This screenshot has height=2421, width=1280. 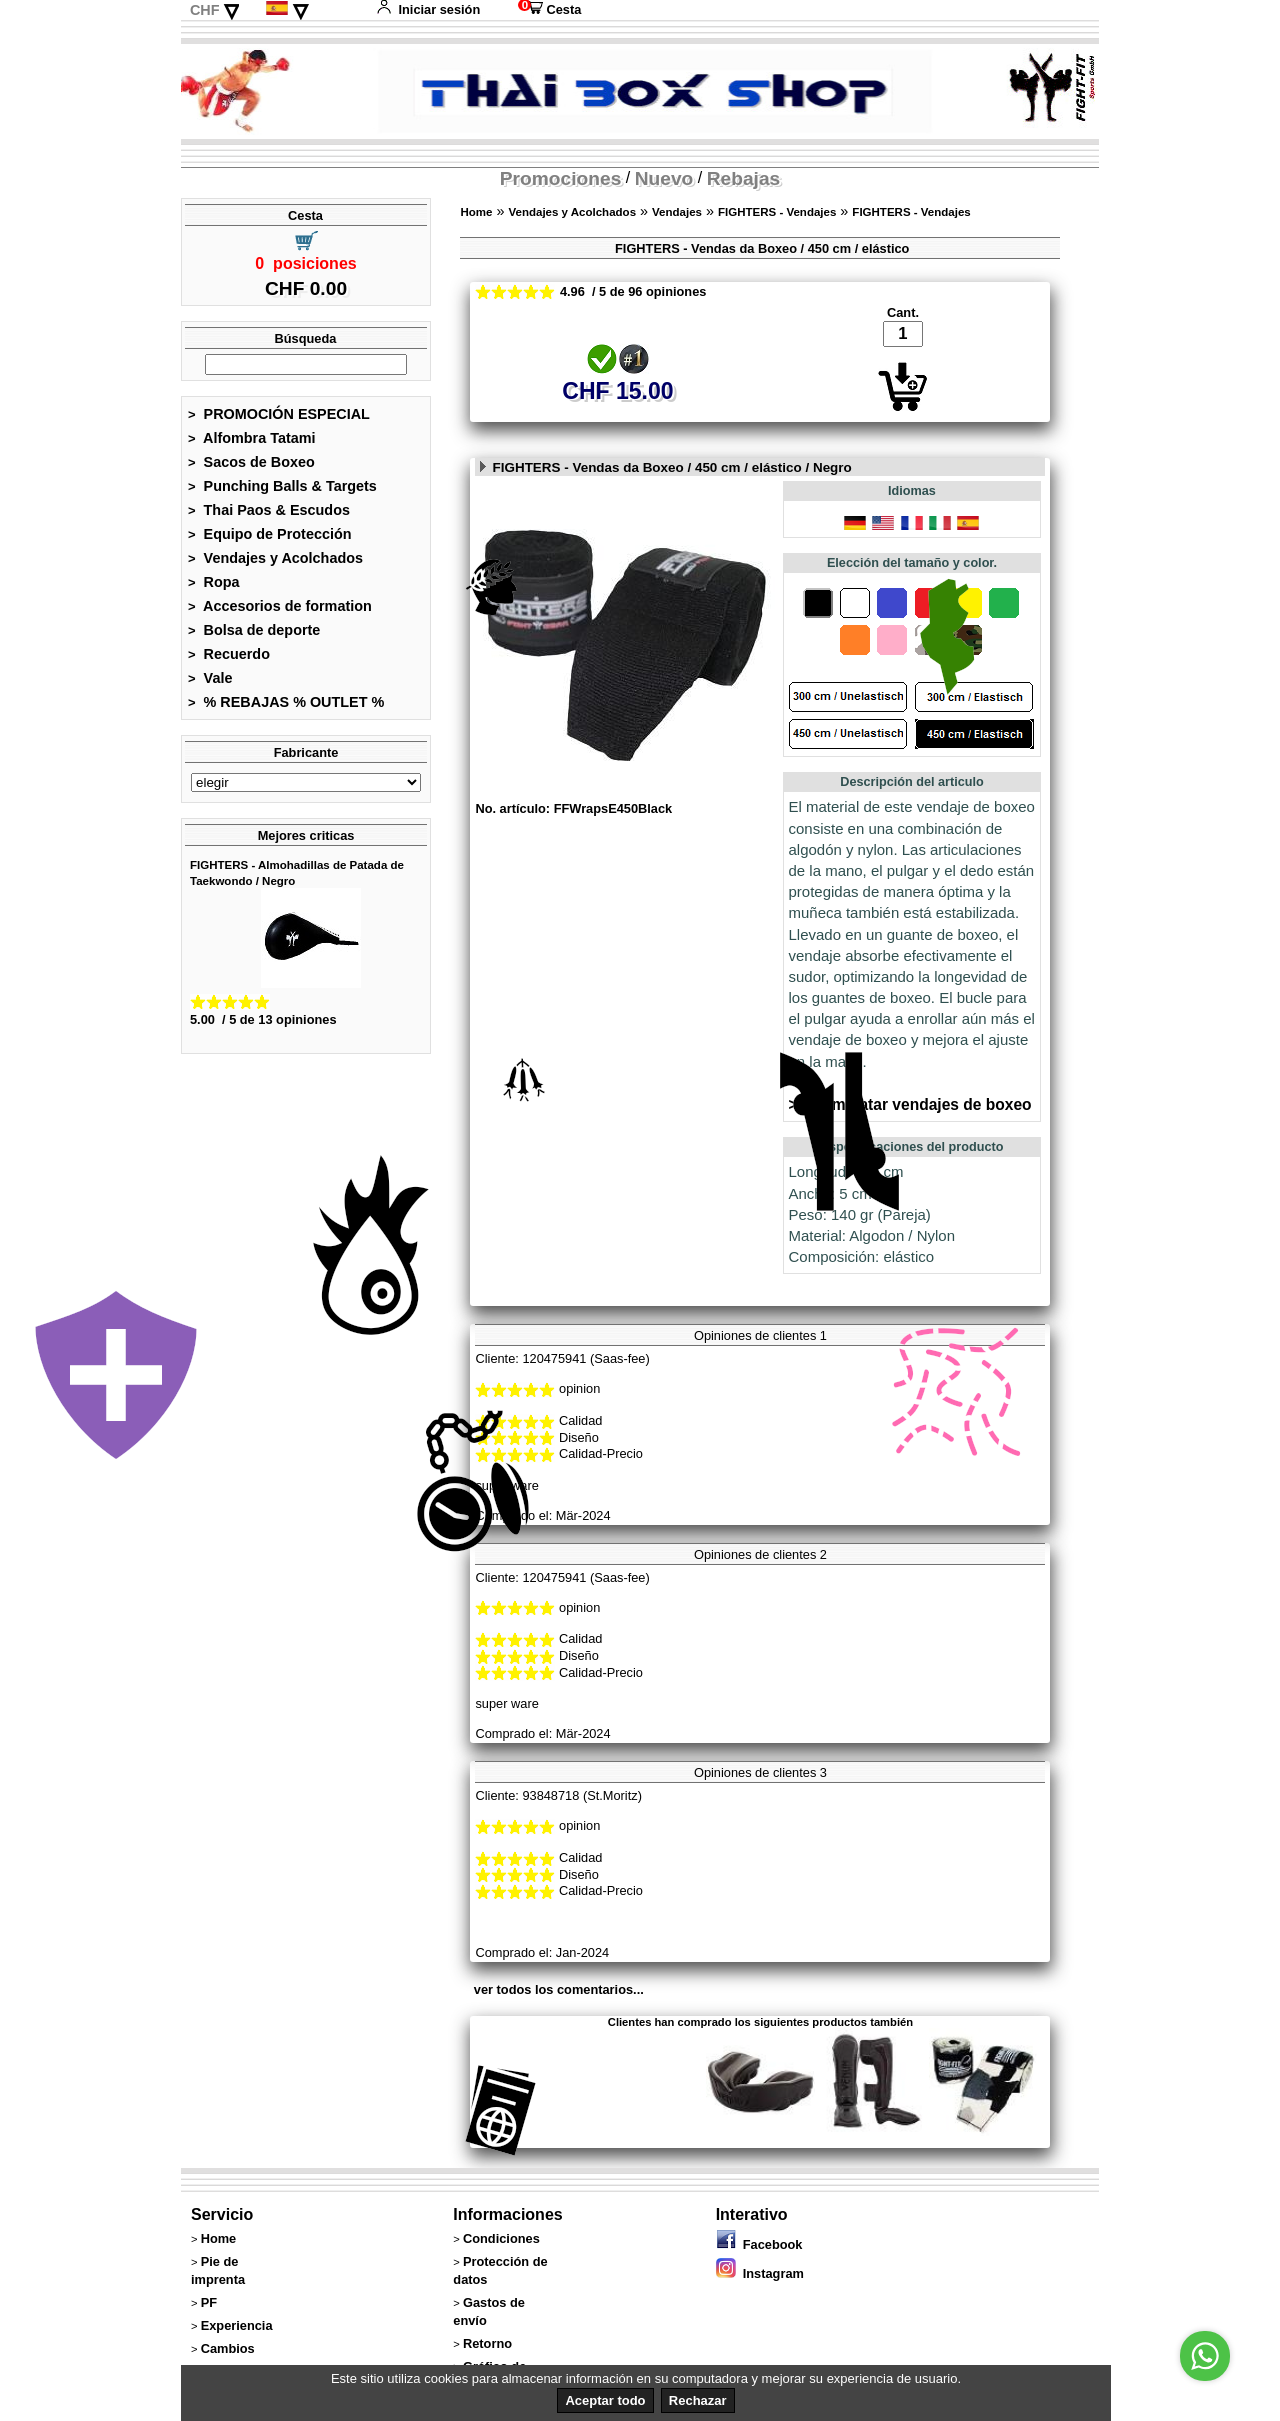 What do you see at coordinates (839, 1131) in the screenshot?
I see `challenge another player to a duel` at bounding box center [839, 1131].